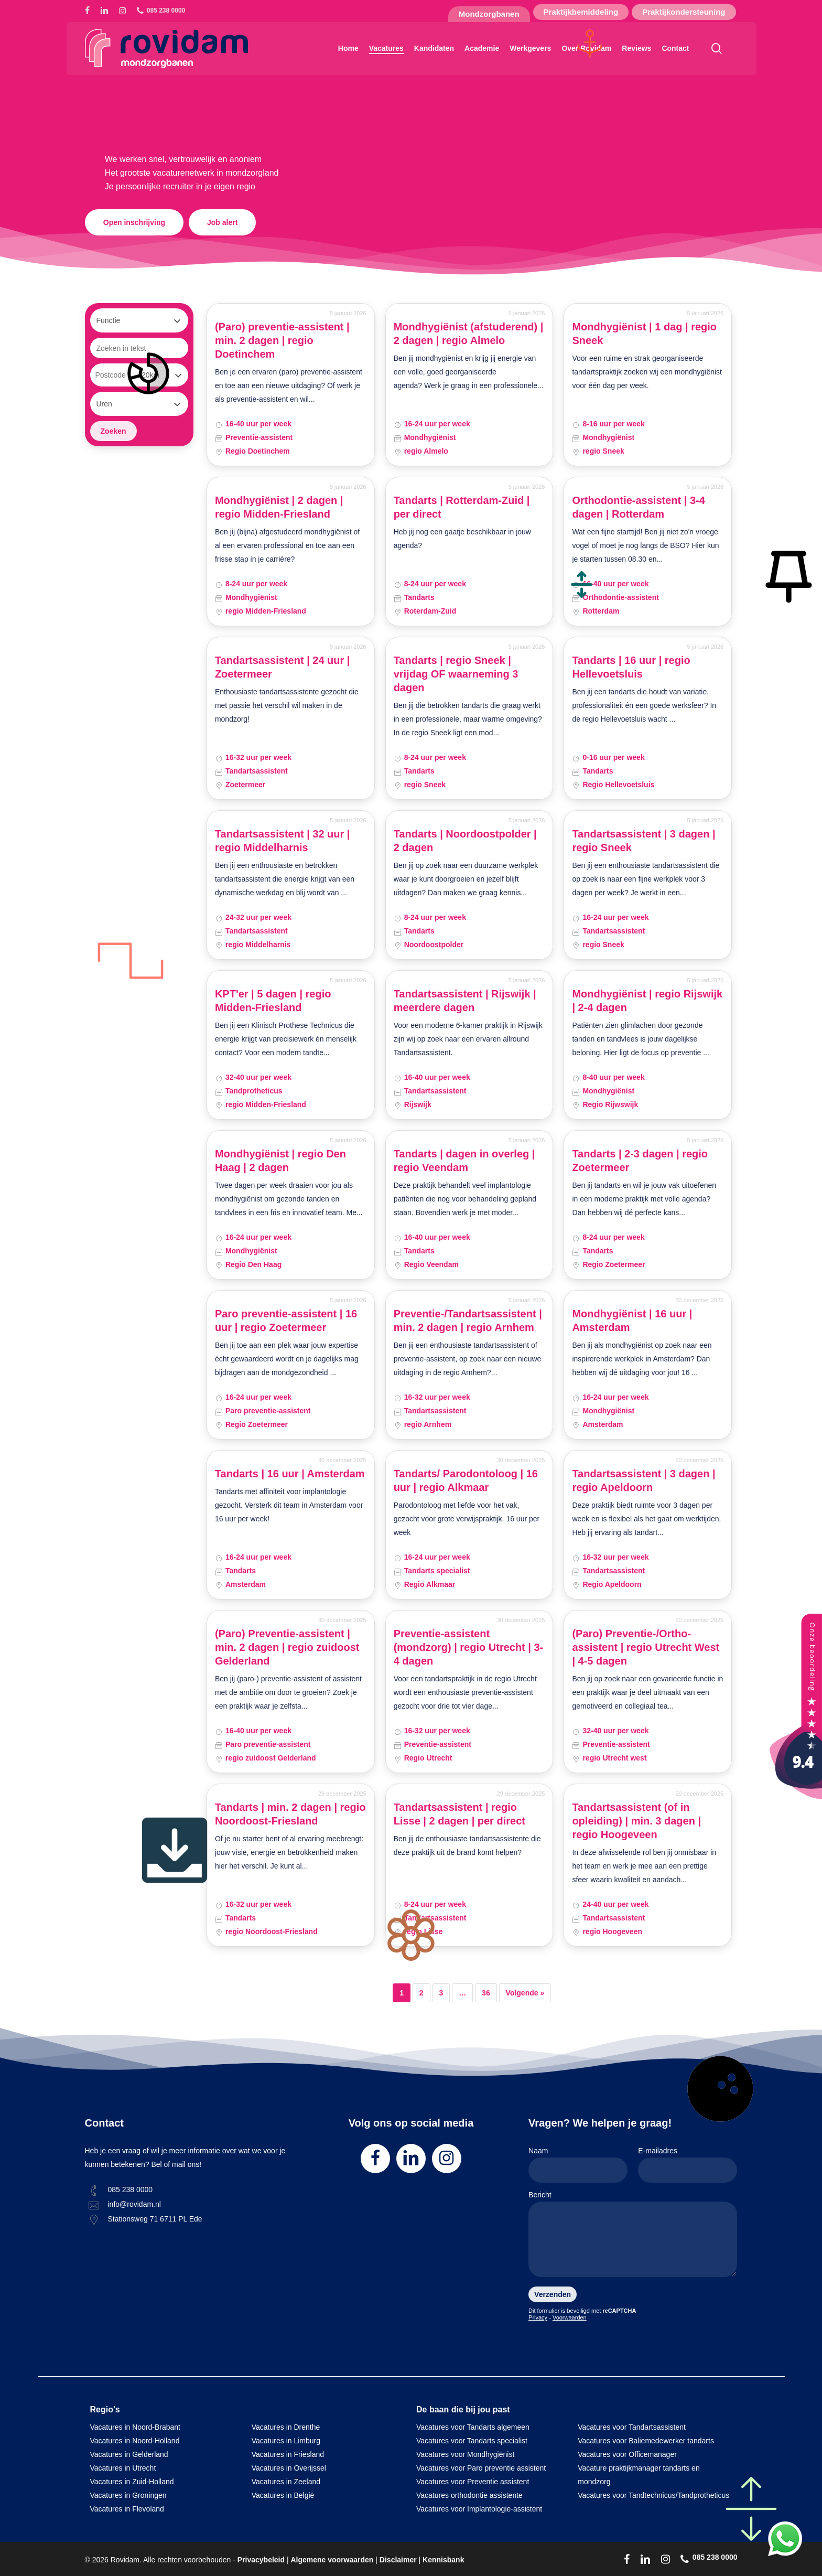 The image size is (822, 2576). Describe the element at coordinates (720, 2089) in the screenshot. I see `access bowling or sports games` at that location.